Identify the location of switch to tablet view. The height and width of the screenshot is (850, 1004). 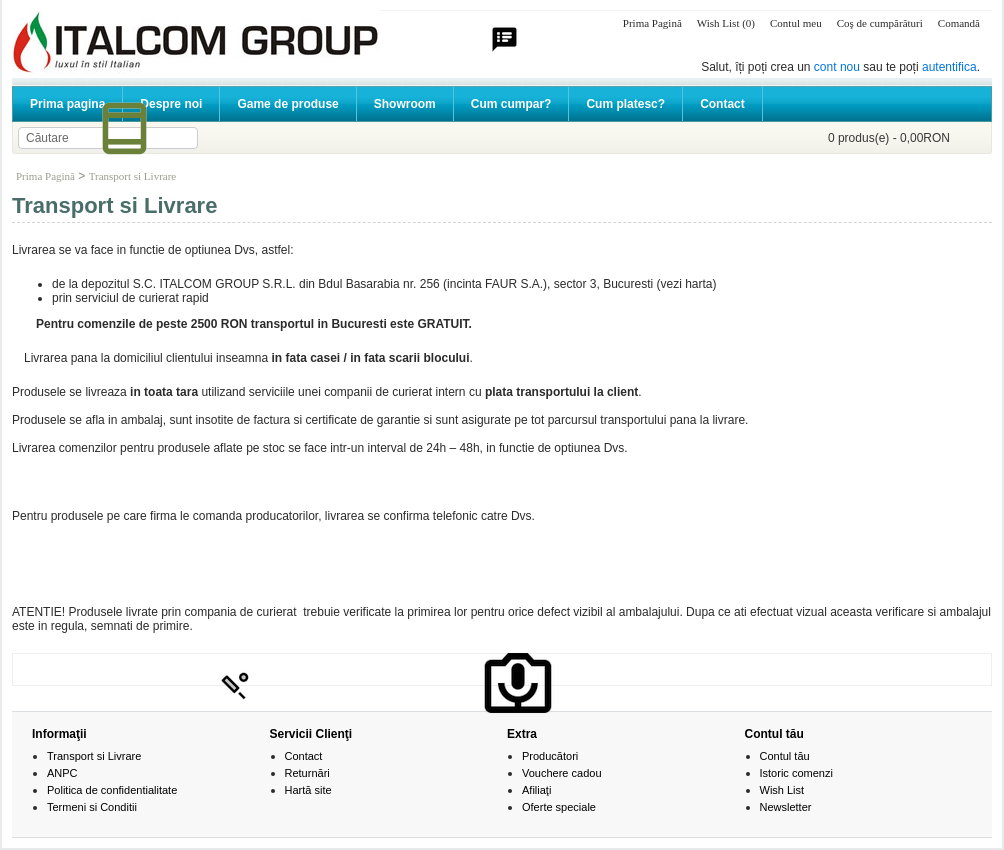
(124, 128).